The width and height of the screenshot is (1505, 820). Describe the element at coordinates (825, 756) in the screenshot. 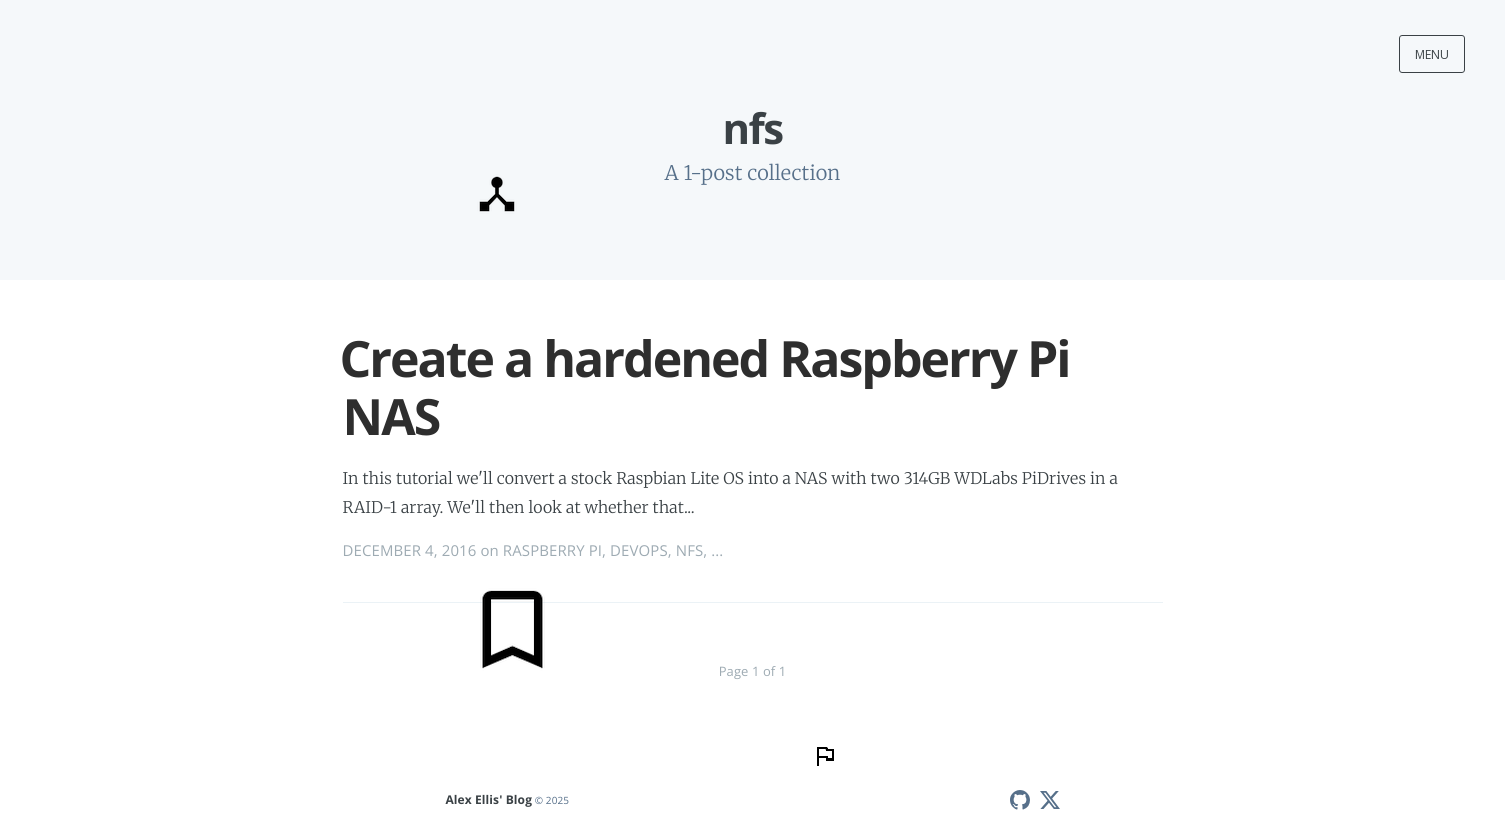

I see `flag or mark an item for follow-up` at that location.